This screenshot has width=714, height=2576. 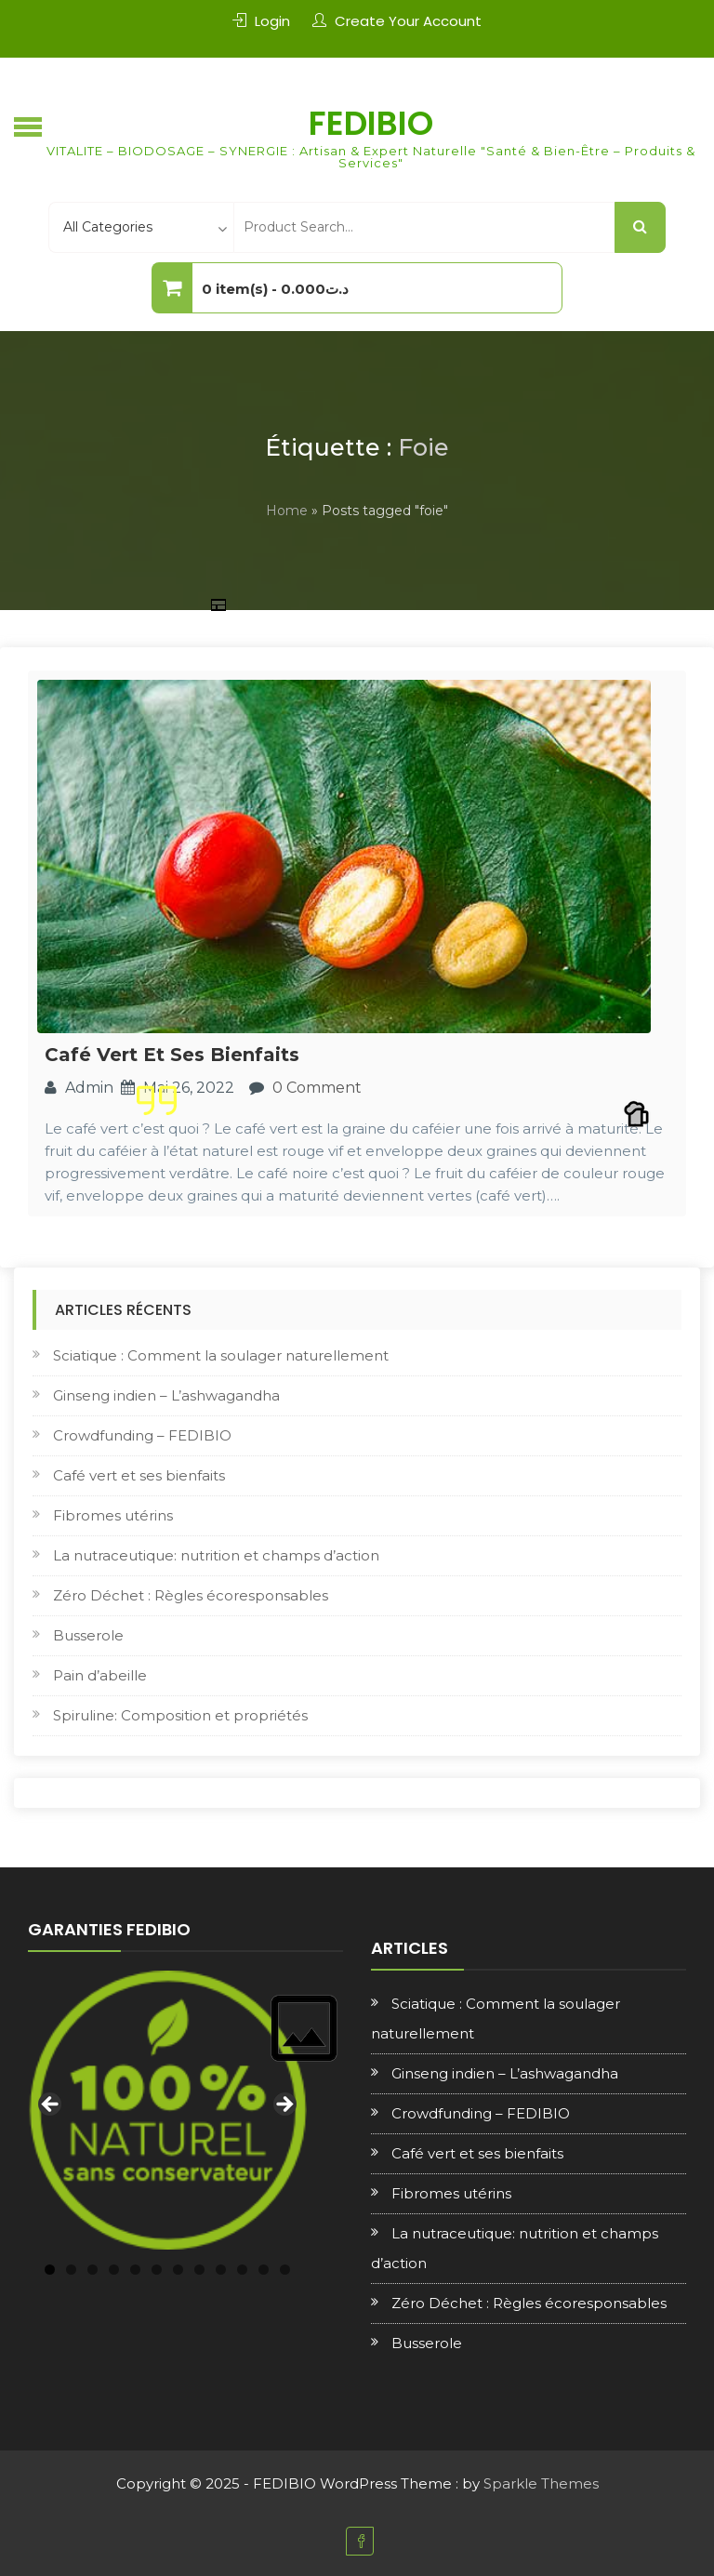 I want to click on find nearby sports bars or pubs, so click(x=636, y=1114).